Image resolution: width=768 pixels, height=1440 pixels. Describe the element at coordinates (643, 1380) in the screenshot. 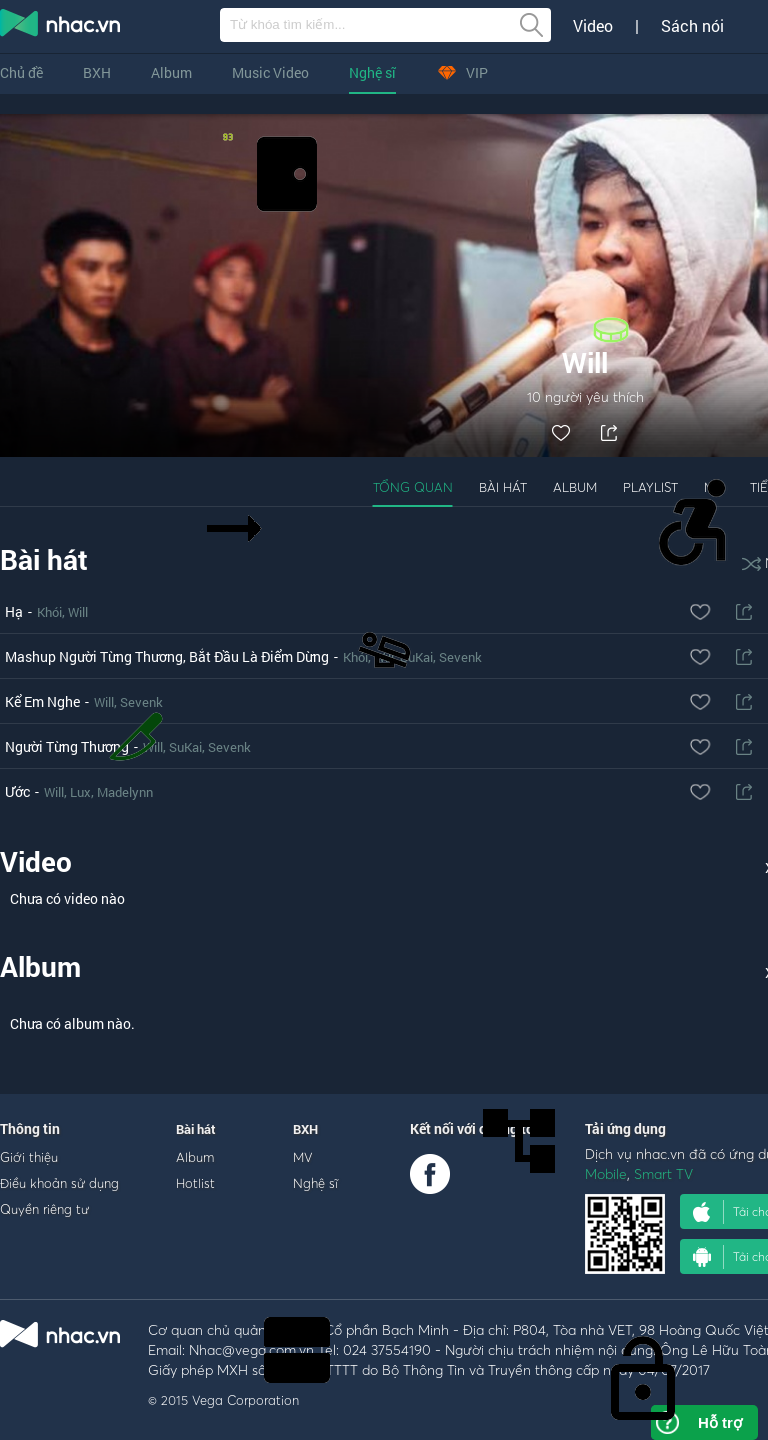

I see `unlock or access secured content` at that location.